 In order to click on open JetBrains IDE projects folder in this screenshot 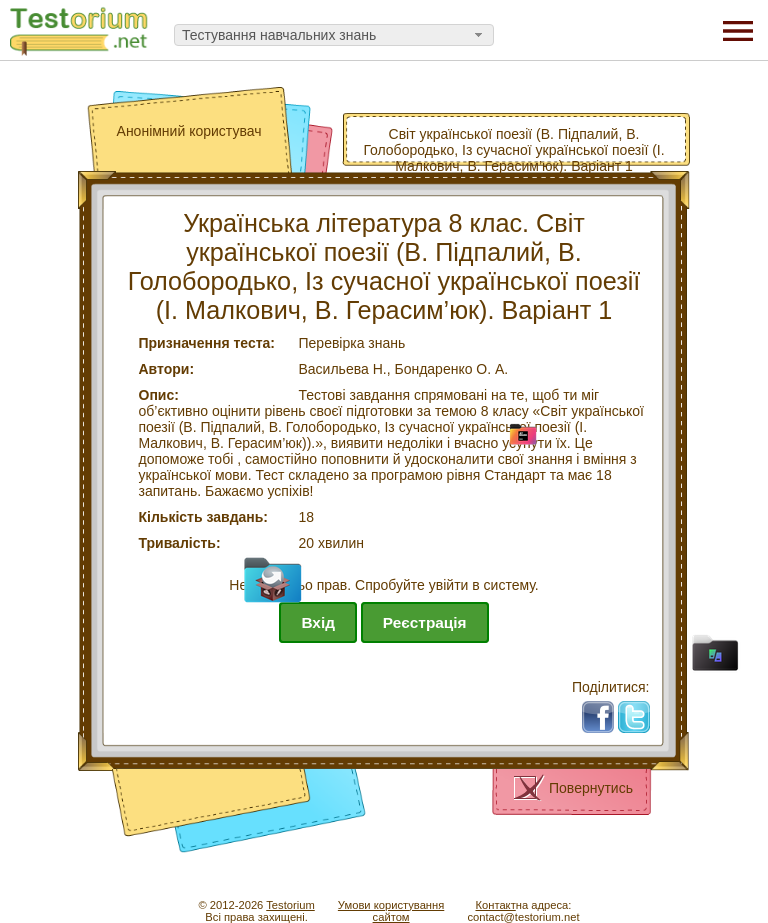, I will do `click(523, 435)`.